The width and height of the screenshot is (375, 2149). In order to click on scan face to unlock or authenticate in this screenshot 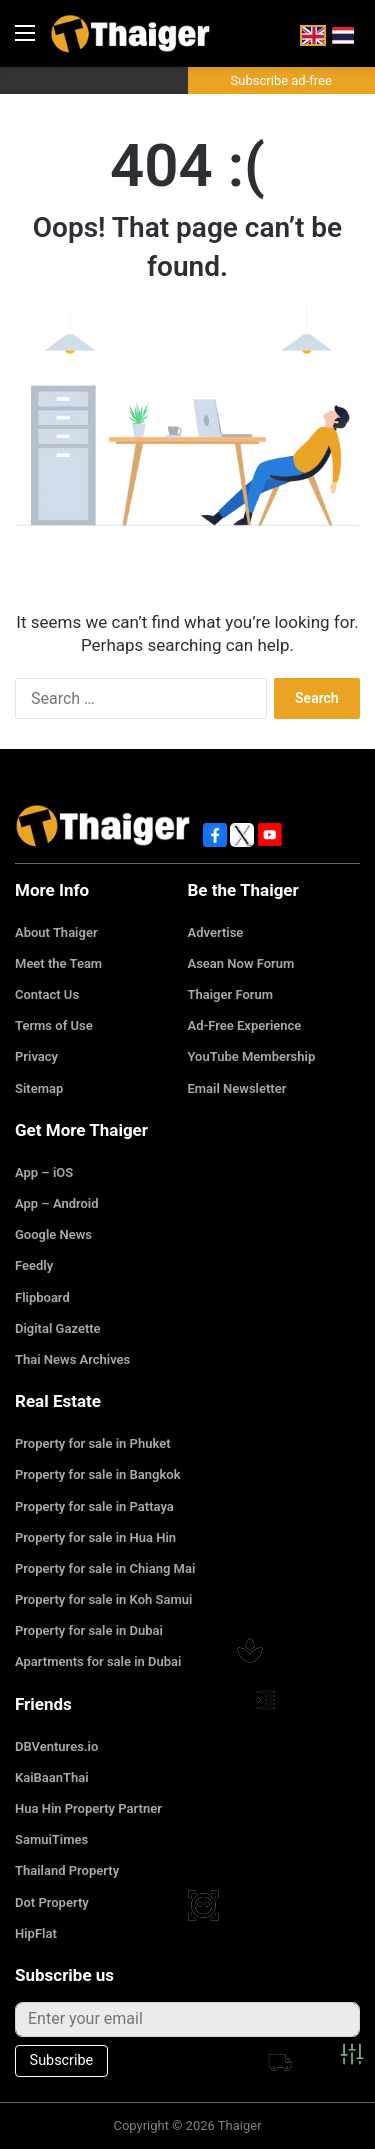, I will do `click(203, 1905)`.